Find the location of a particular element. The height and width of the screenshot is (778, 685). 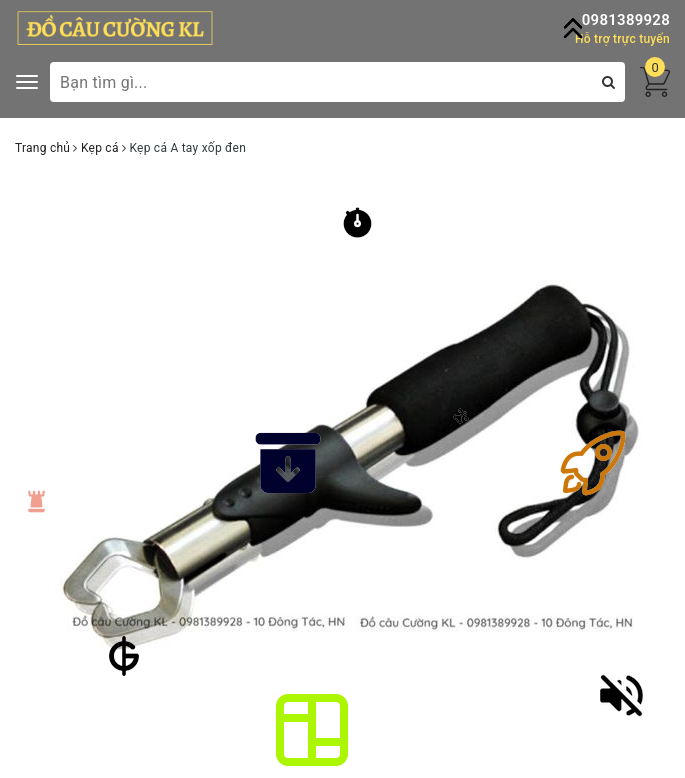

access pet-related features or settings is located at coordinates (461, 416).